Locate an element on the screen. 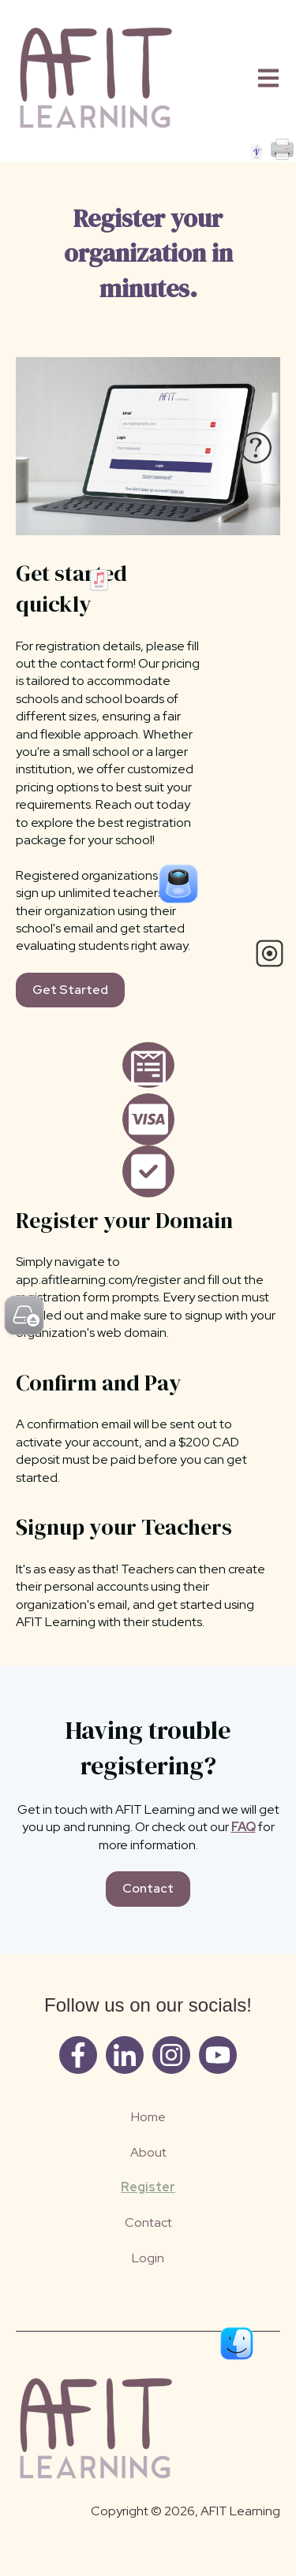 The width and height of the screenshot is (296, 2576). vala source code file is located at coordinates (257, 152).